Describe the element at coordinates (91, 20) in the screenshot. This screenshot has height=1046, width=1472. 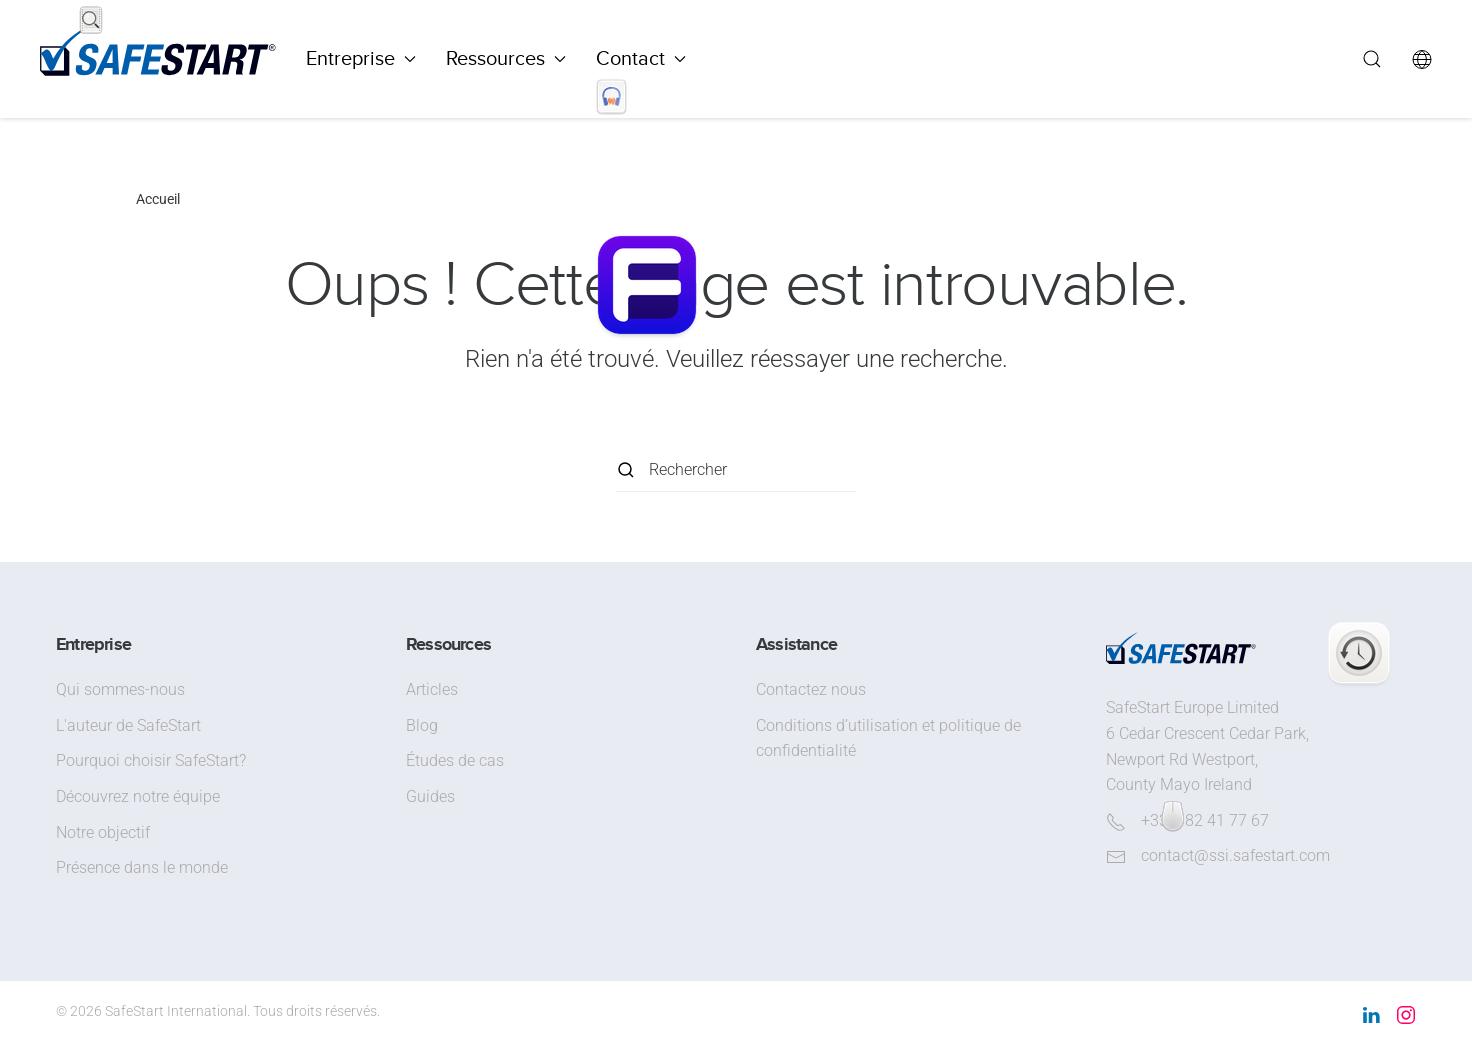
I see `open gnome logs application` at that location.